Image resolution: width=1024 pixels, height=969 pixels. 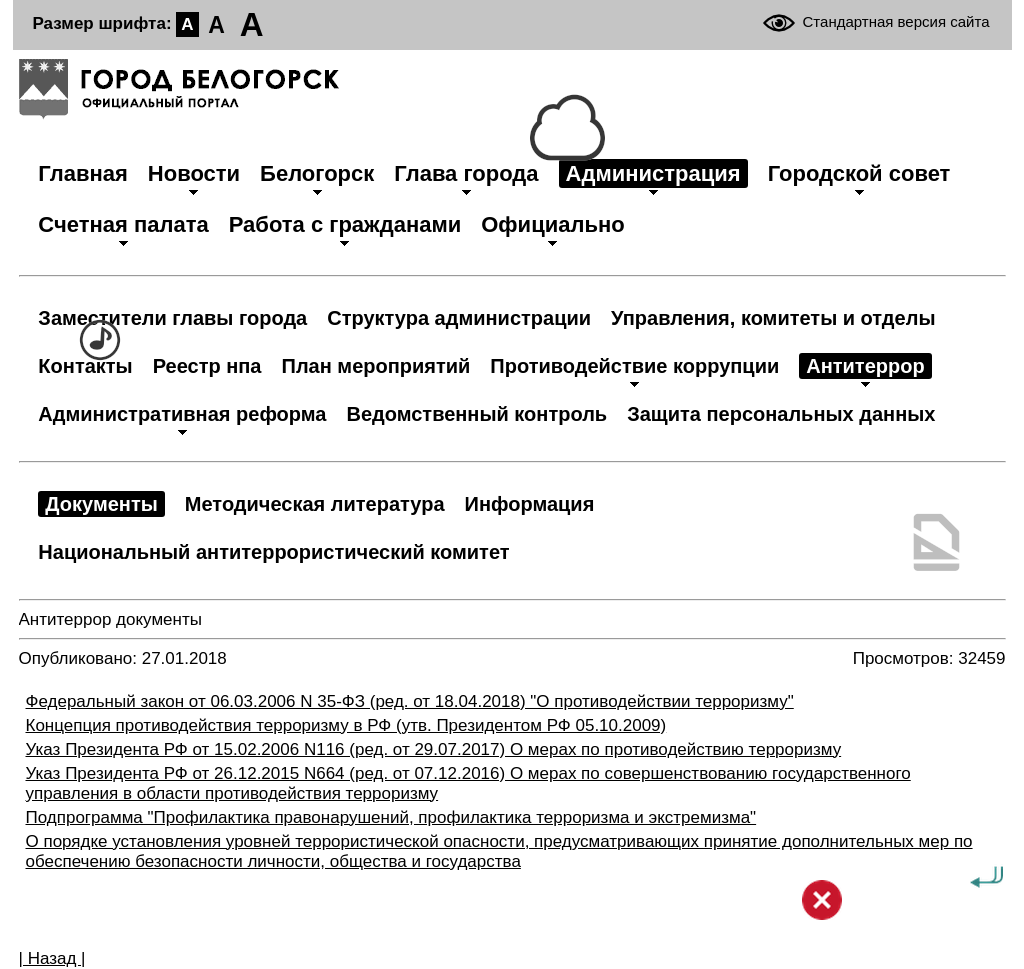 What do you see at coordinates (986, 875) in the screenshot?
I see `reply to all recipients of an email` at bounding box center [986, 875].